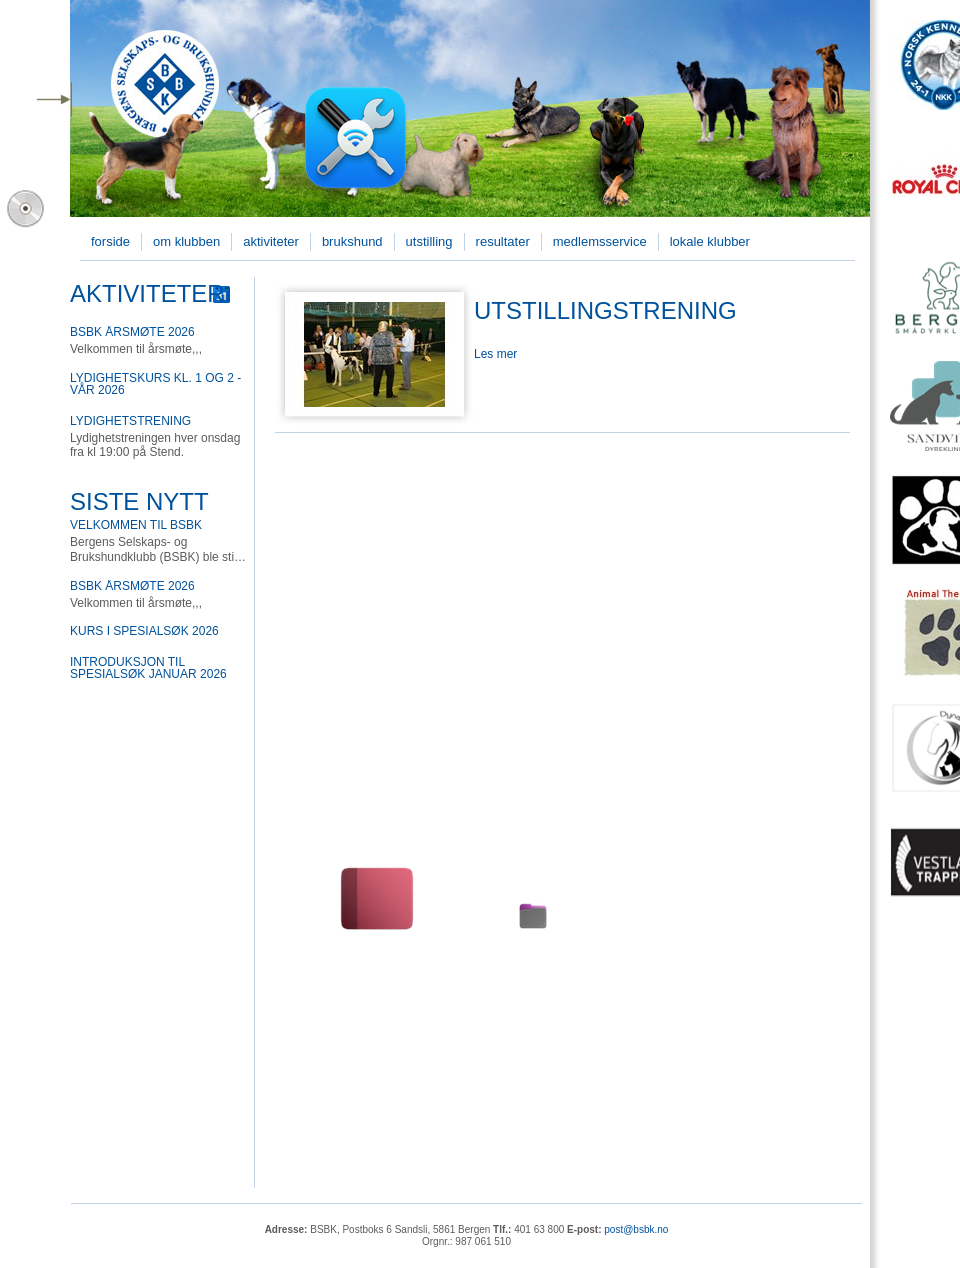  I want to click on access desktop folder contents, so click(377, 896).